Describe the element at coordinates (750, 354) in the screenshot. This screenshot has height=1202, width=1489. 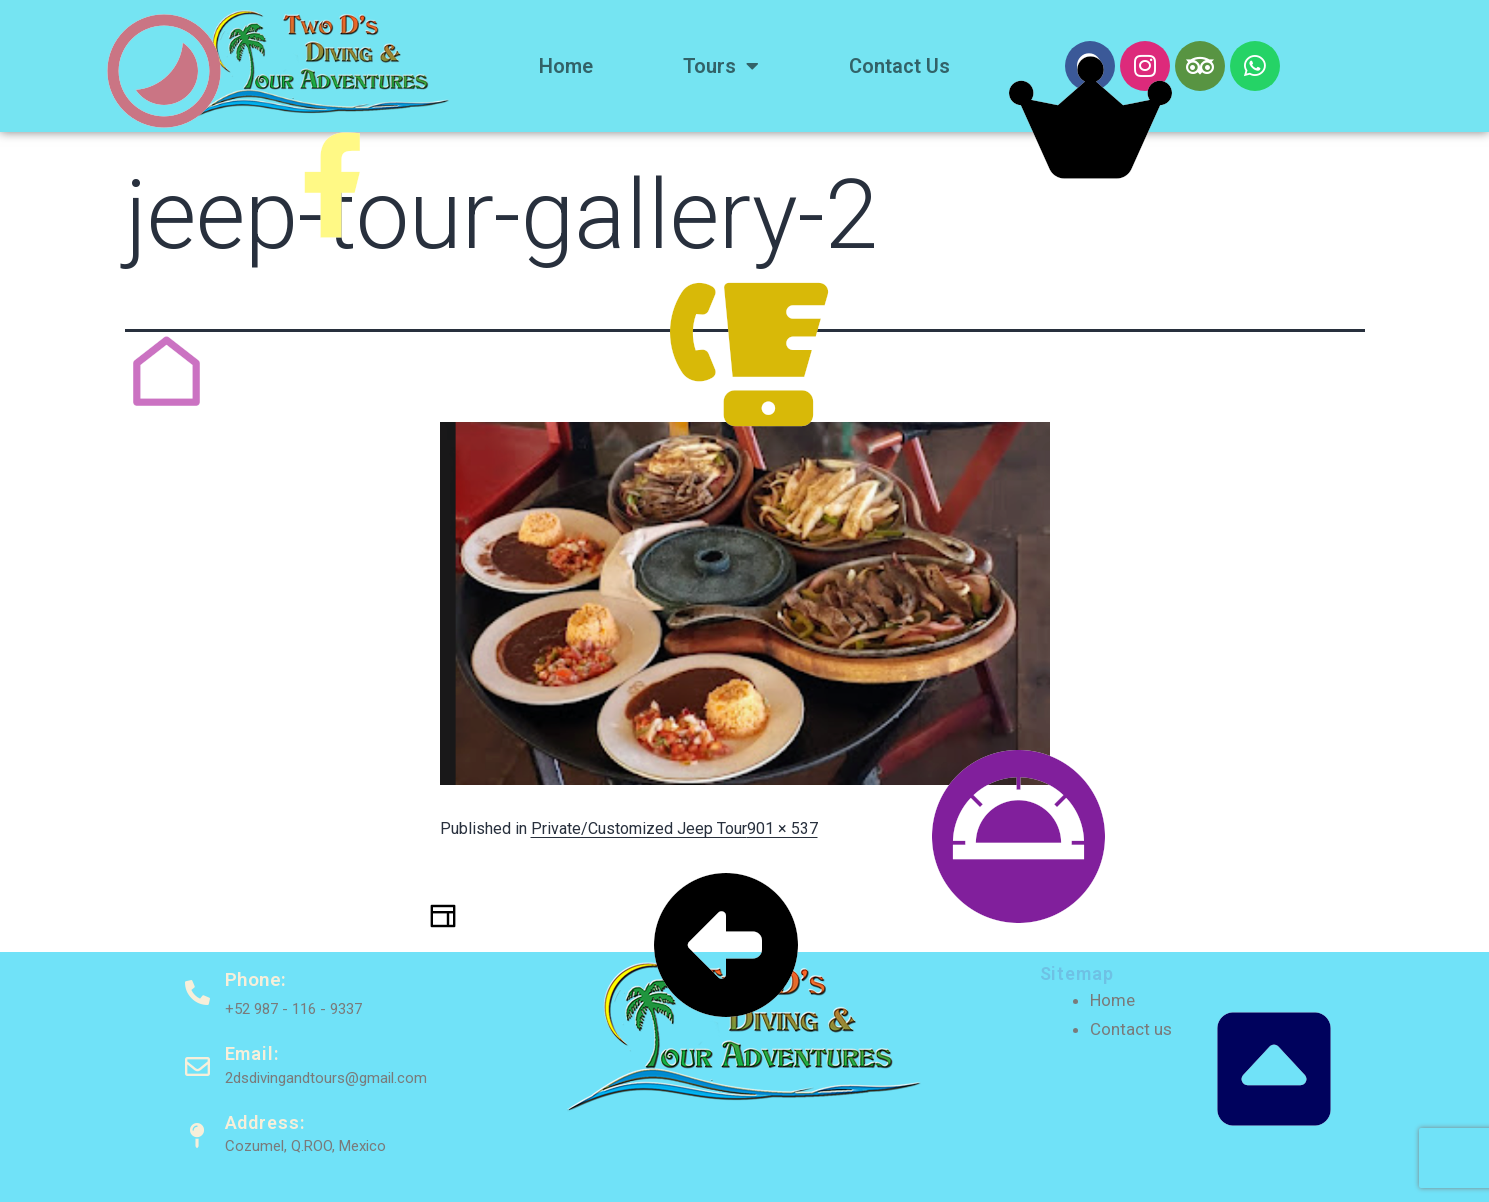
I see `a whimsical easter egg or joke icon` at that location.